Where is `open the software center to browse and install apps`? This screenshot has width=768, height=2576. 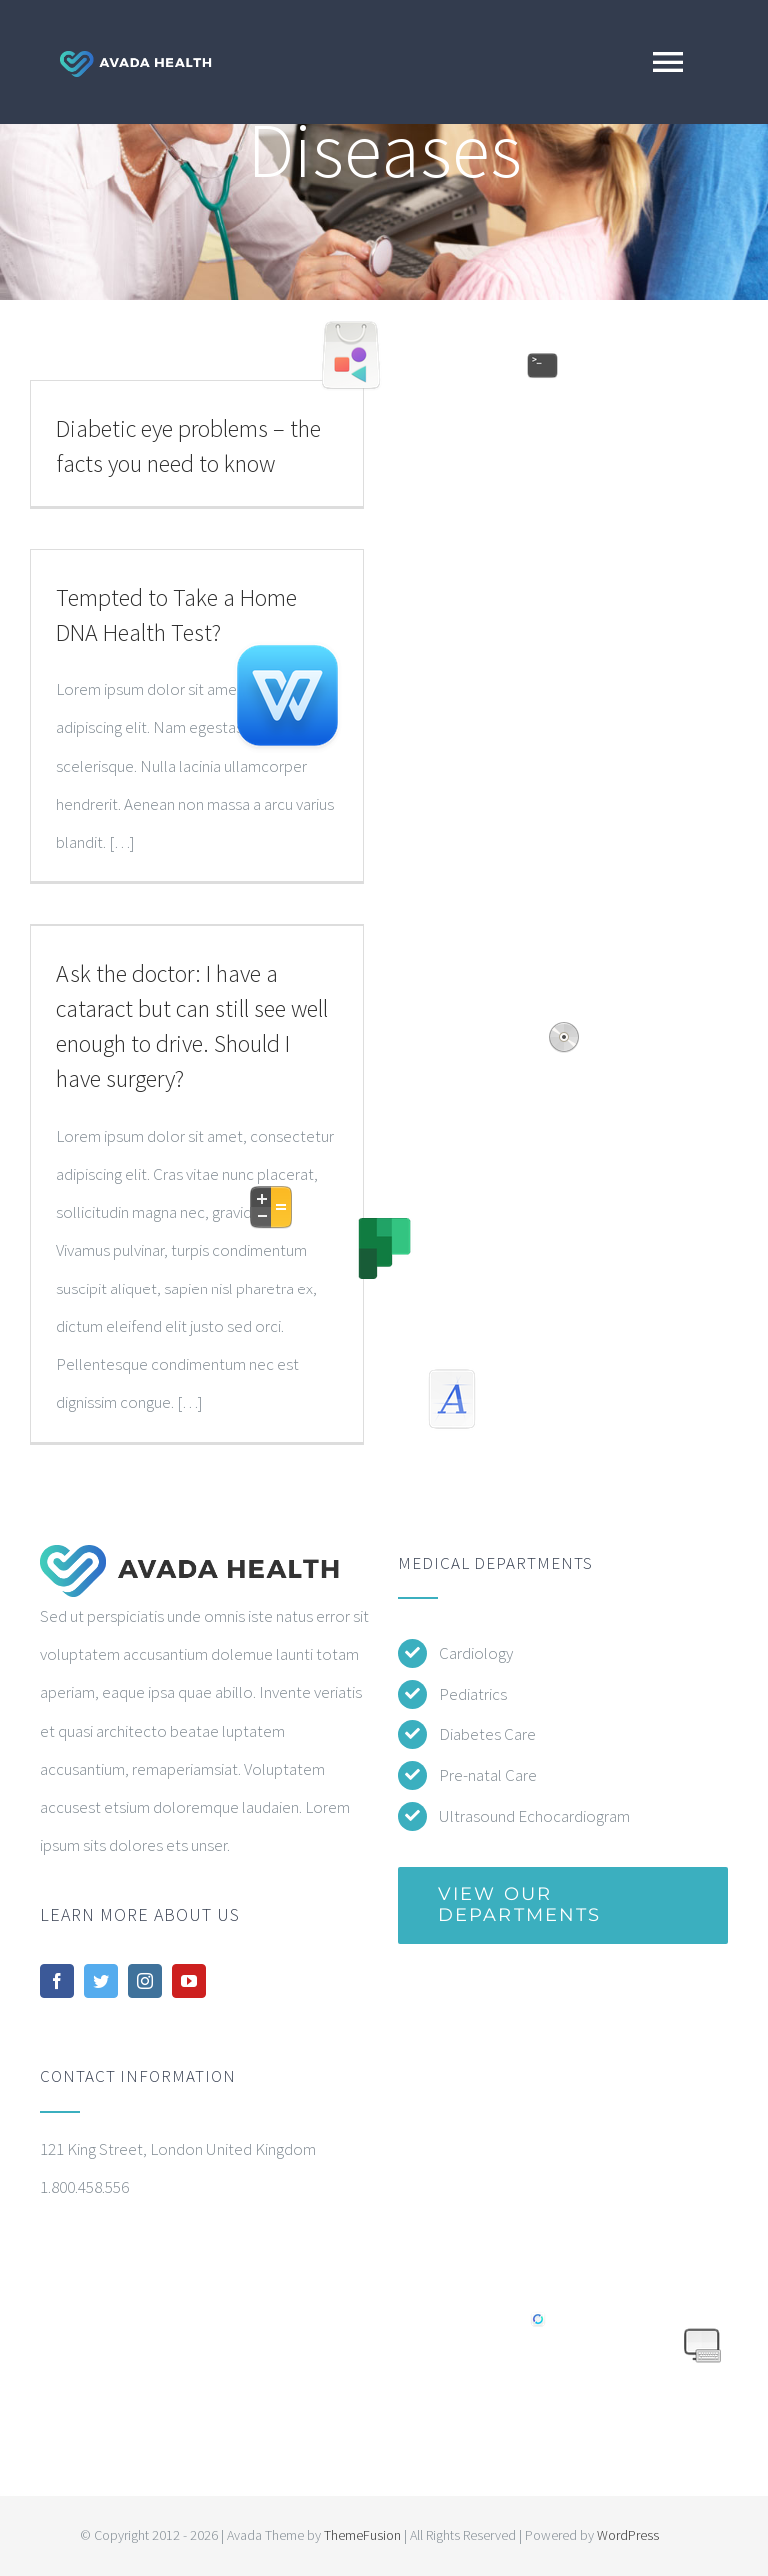 open the software center to browse and install apps is located at coordinates (351, 355).